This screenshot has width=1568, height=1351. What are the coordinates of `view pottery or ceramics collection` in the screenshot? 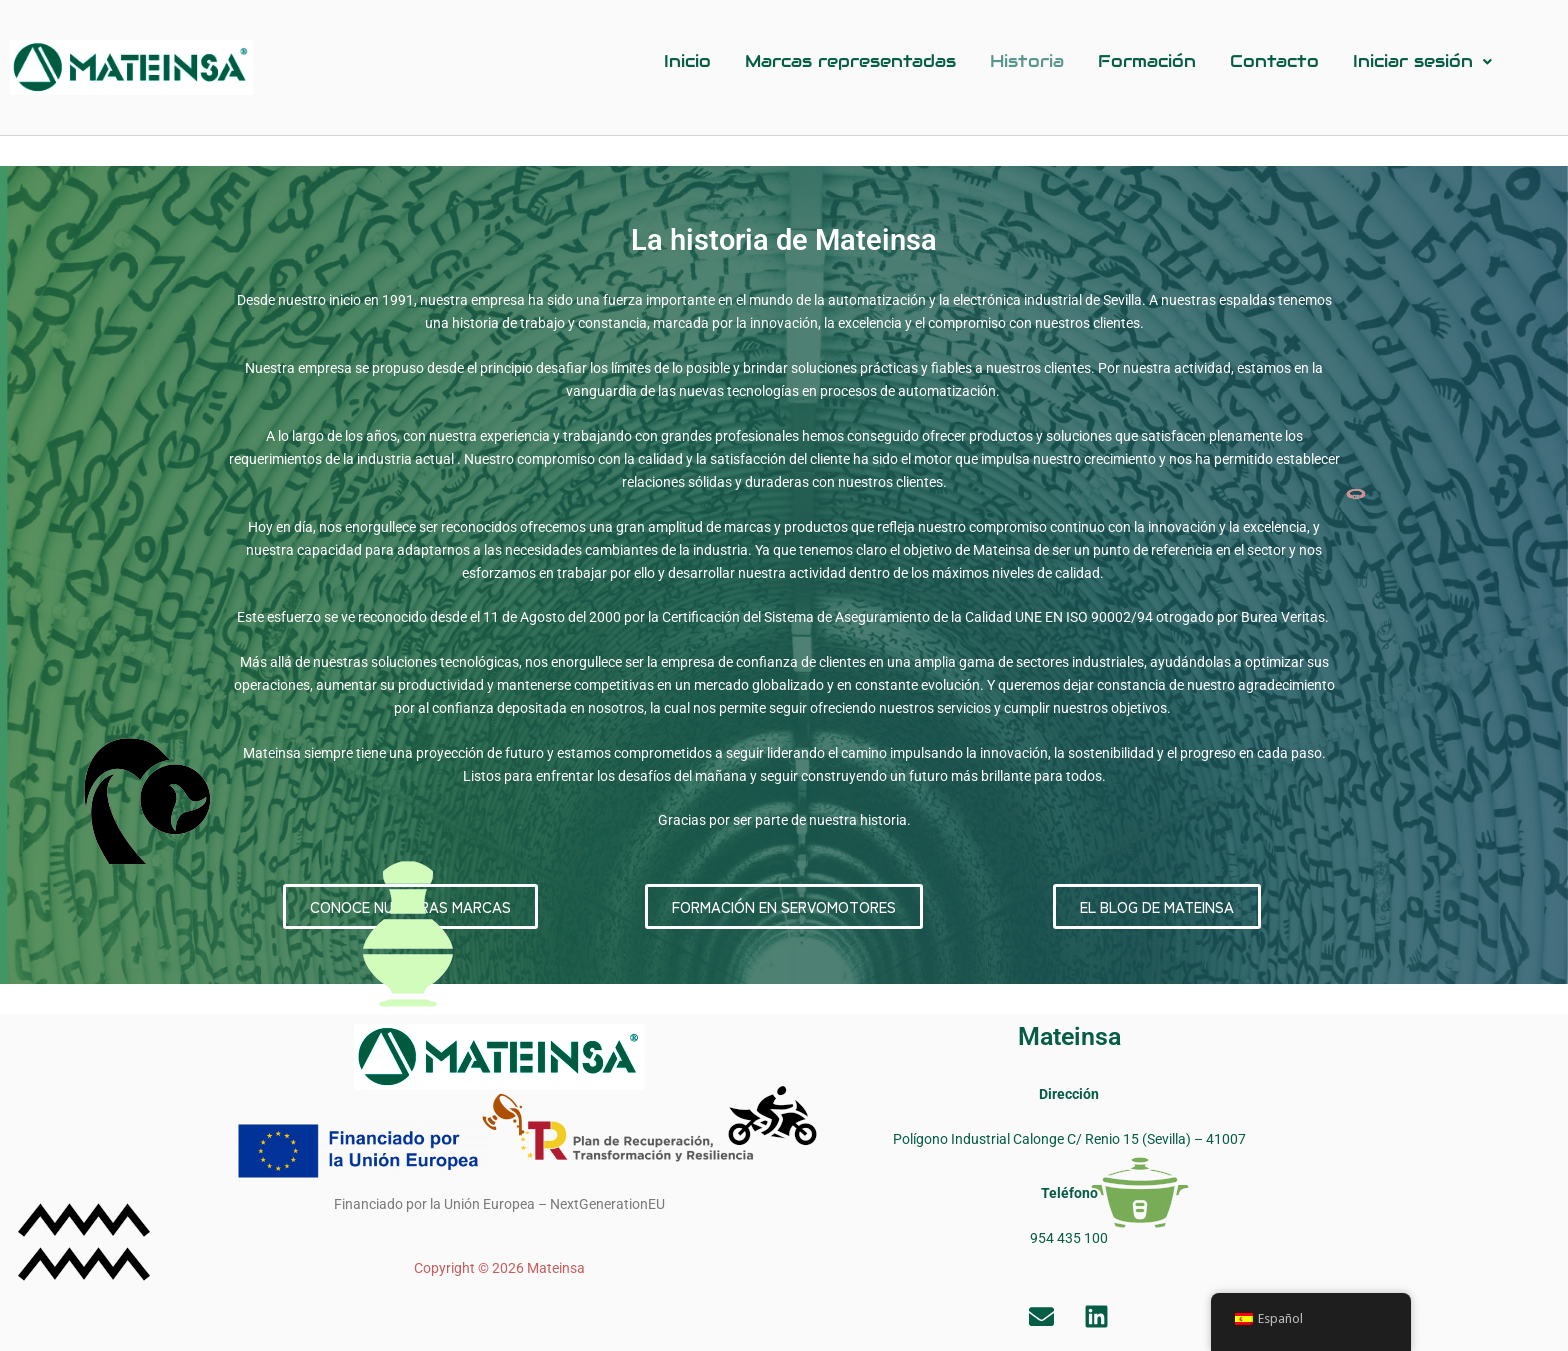 It's located at (408, 934).